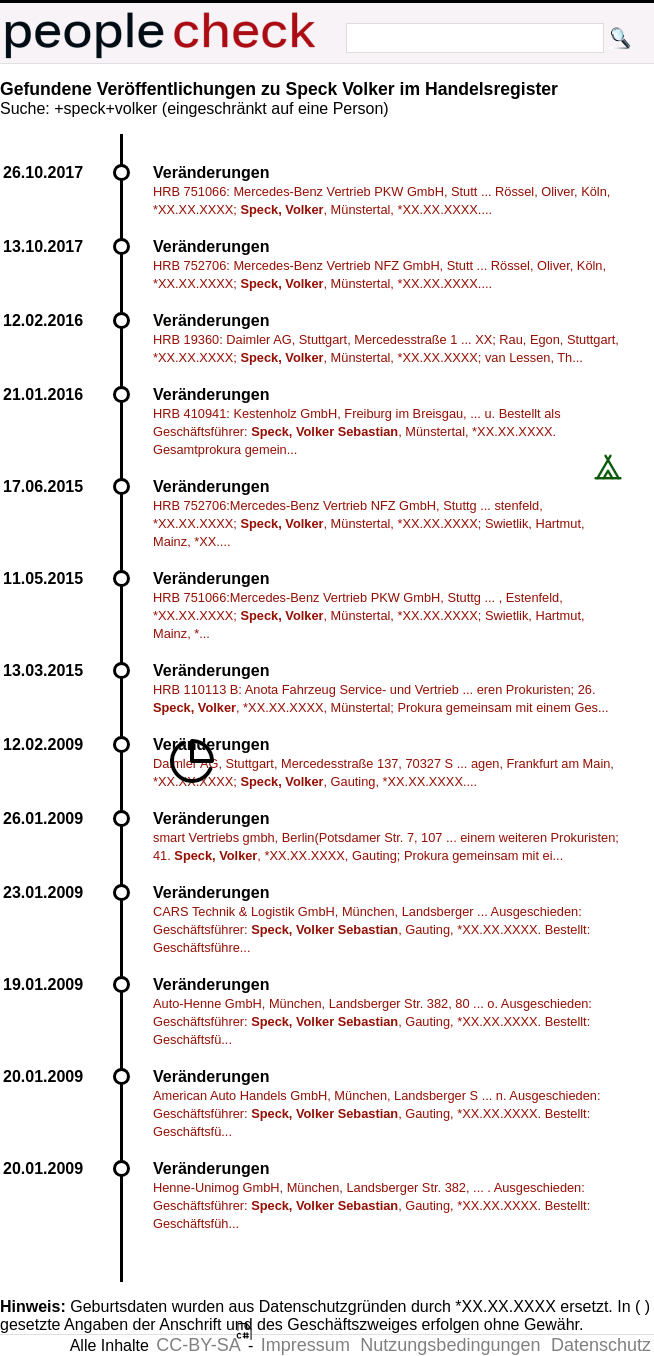 The width and height of the screenshot is (654, 1356). I want to click on view camping or outdoor locations, so click(608, 467).